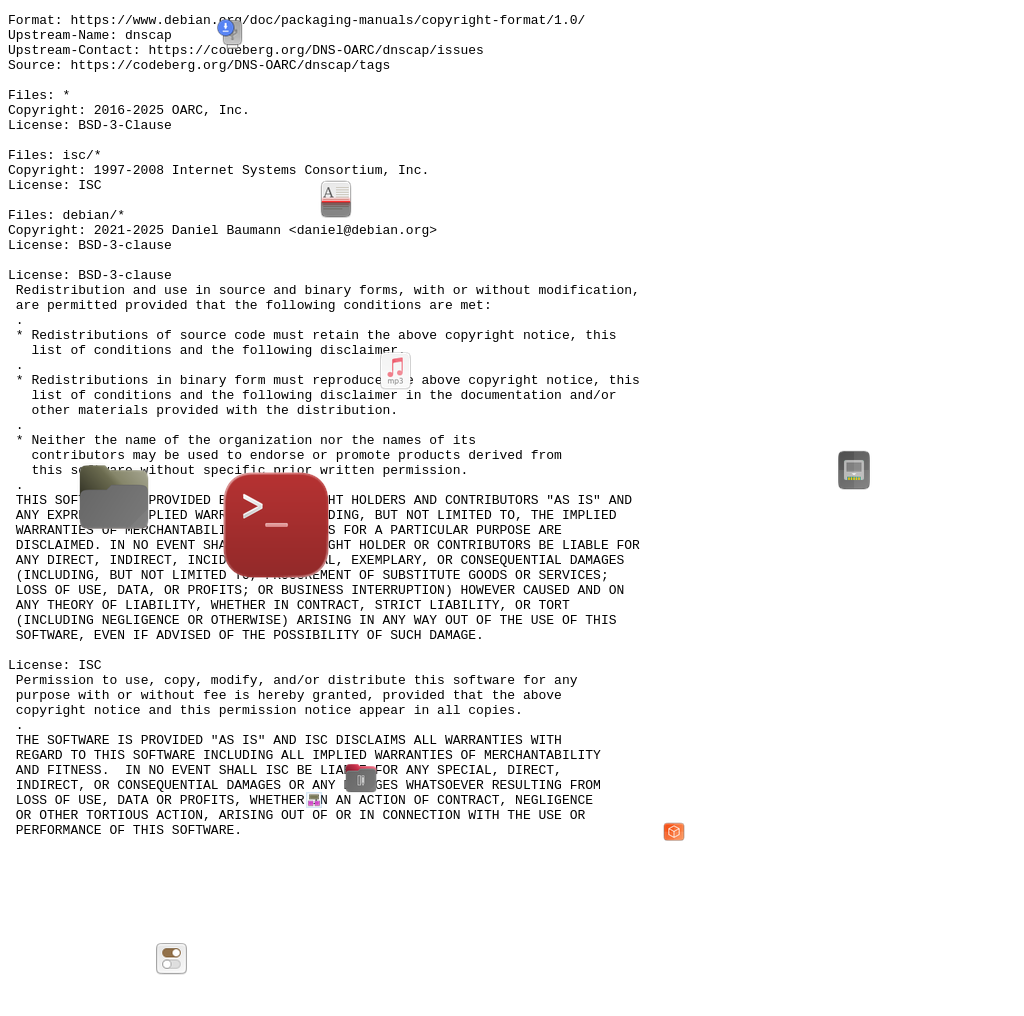  Describe the element at coordinates (854, 470) in the screenshot. I see `NES game ROM file` at that location.